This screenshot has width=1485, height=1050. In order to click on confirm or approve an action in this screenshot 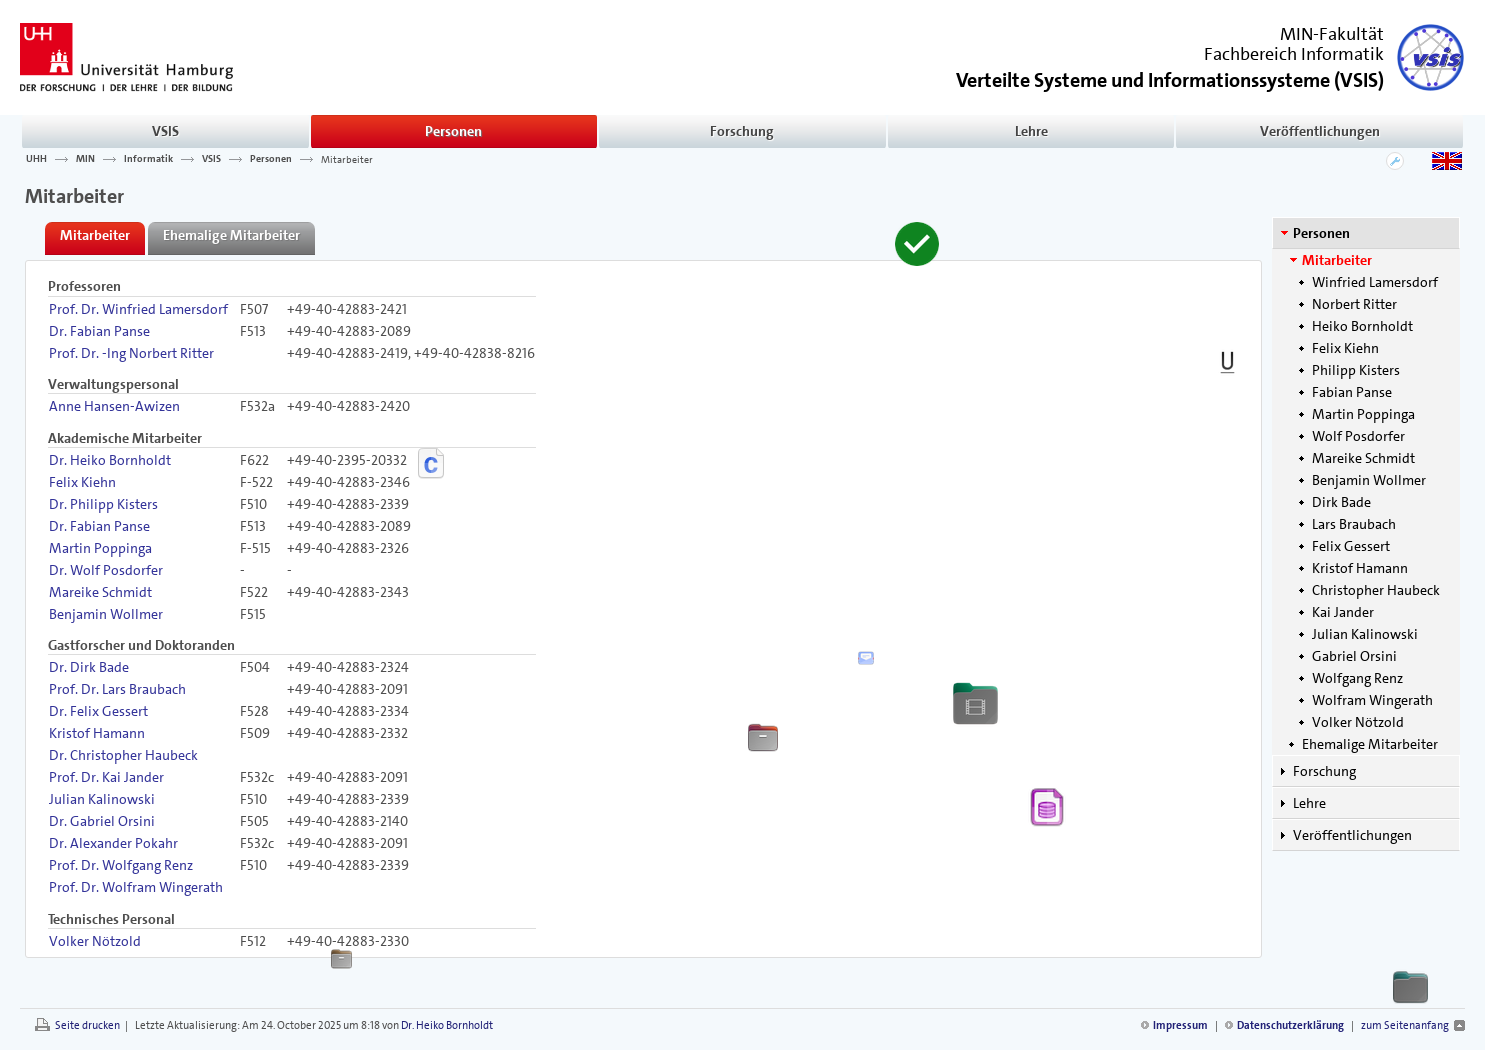, I will do `click(917, 244)`.